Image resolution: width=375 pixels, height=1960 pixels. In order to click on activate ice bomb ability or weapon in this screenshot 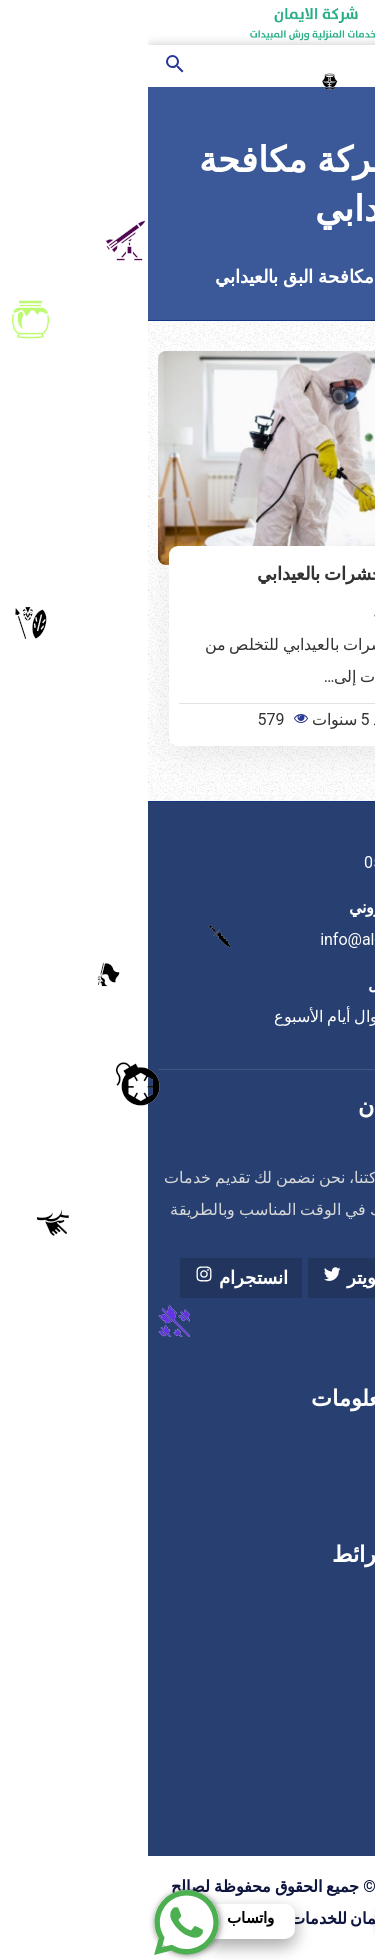, I will do `click(138, 1084)`.